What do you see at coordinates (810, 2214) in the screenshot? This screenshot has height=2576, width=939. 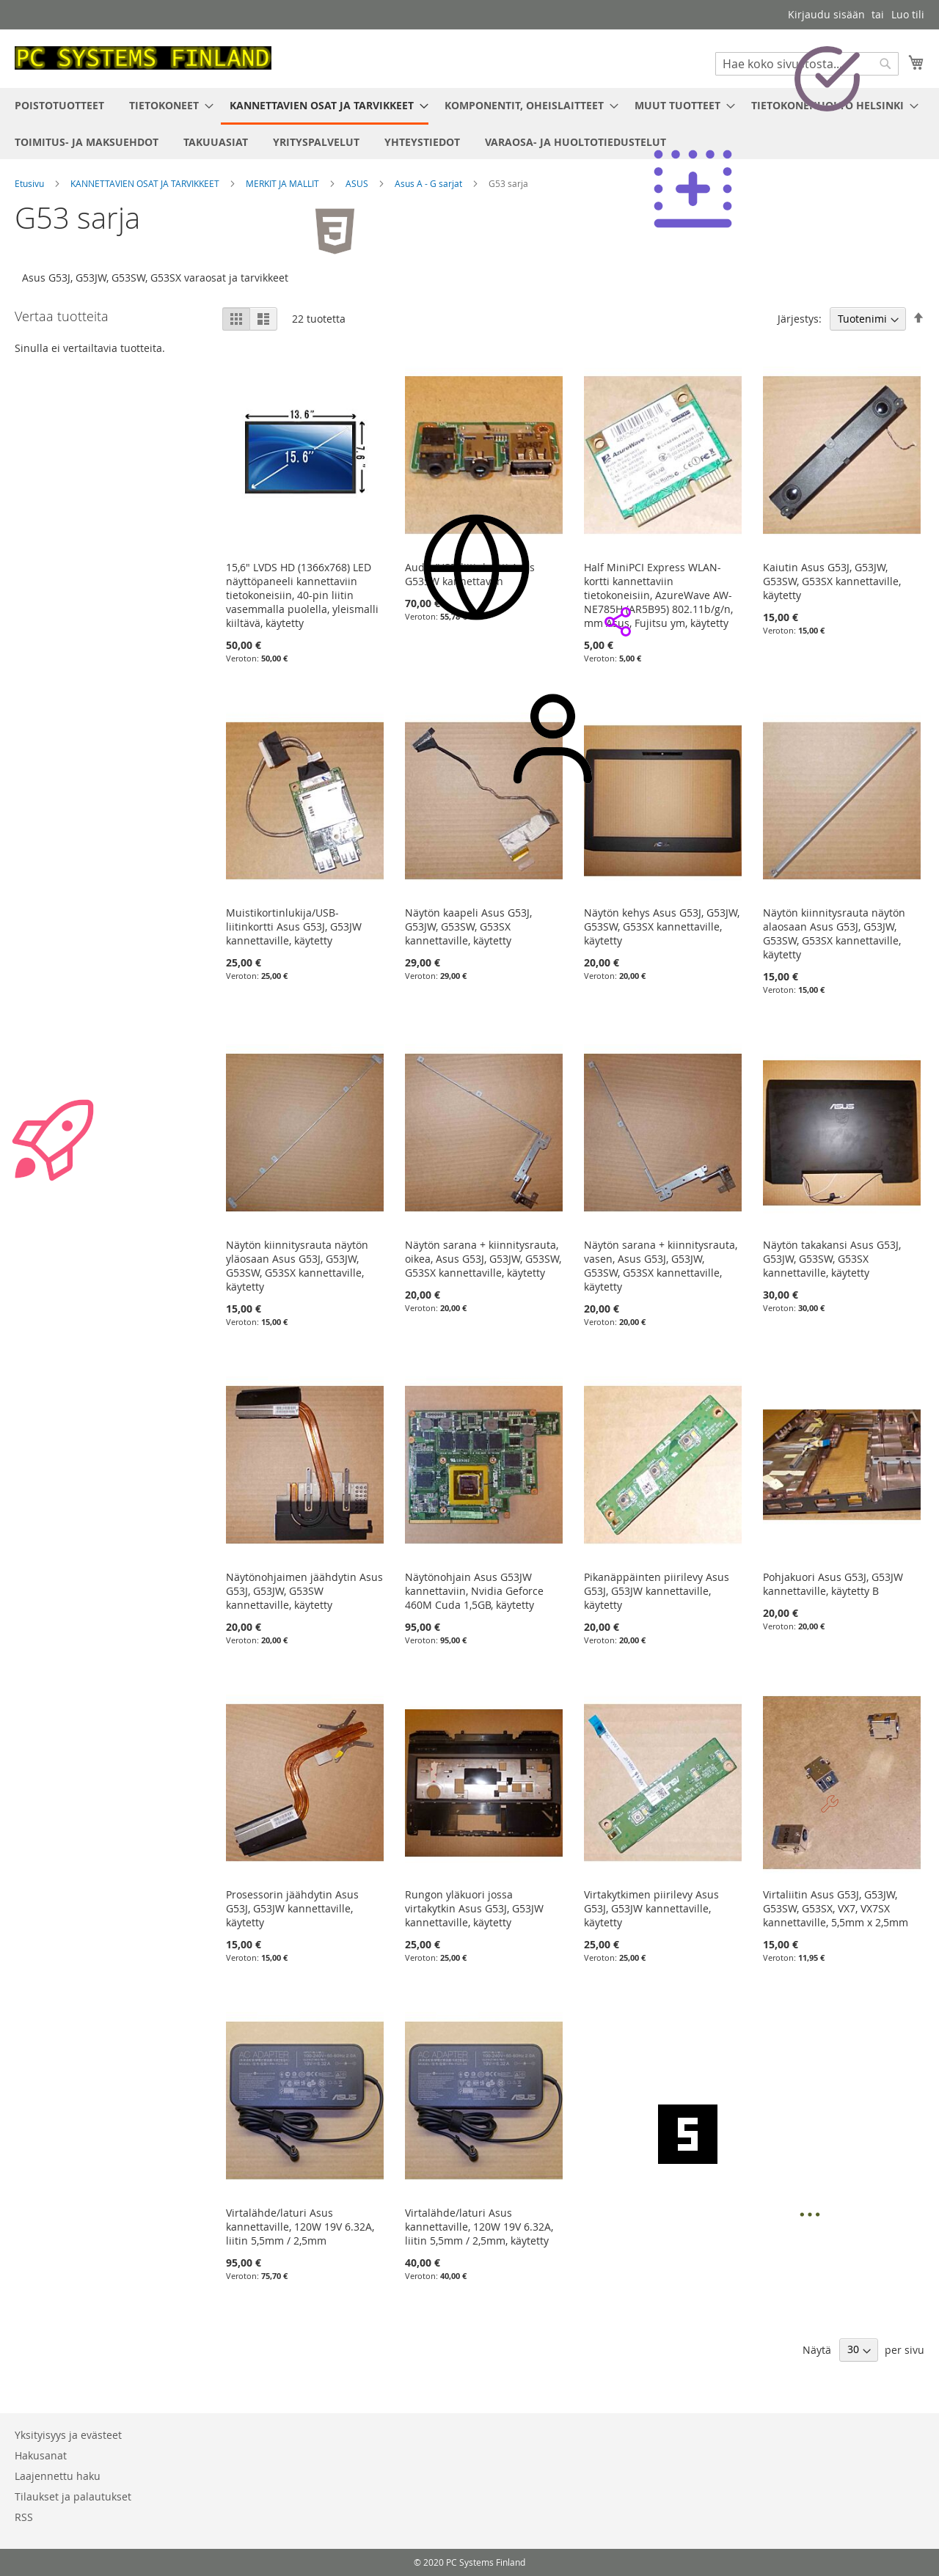 I see `open more options menu` at bounding box center [810, 2214].